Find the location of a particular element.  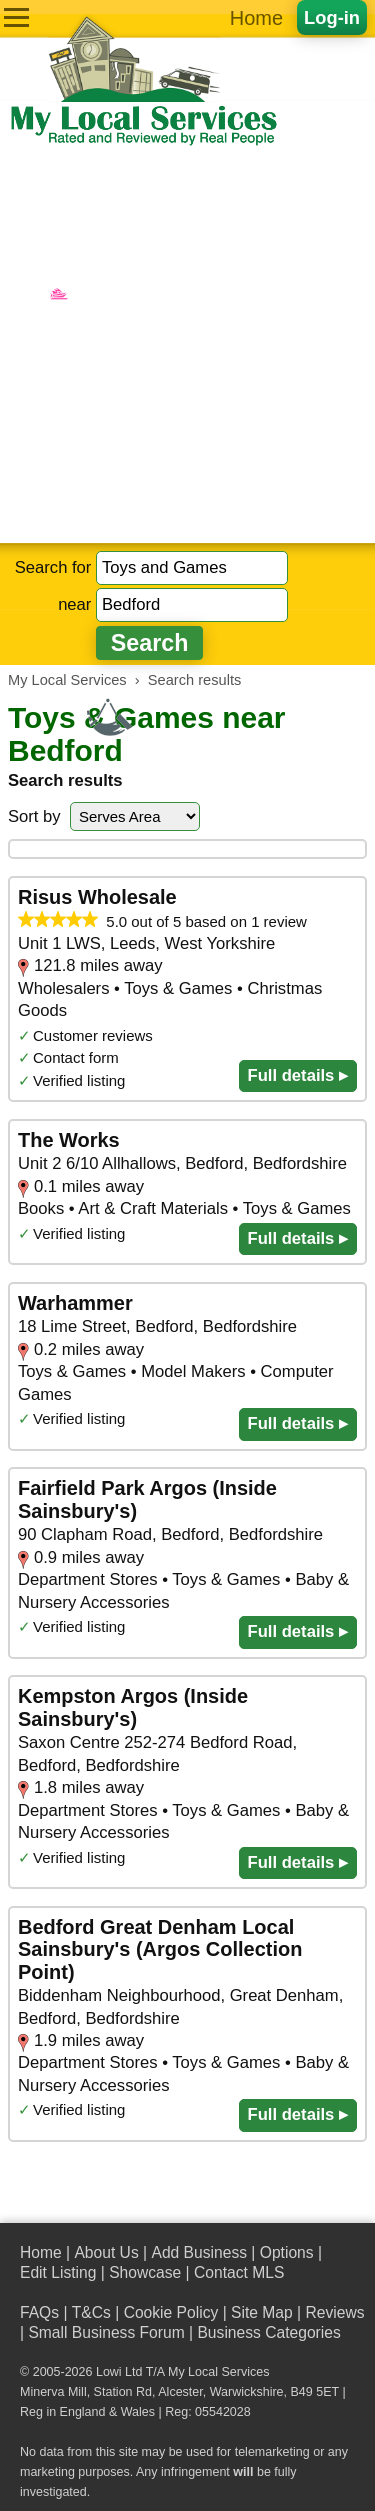

select speedboat or watercraft vehicle is located at coordinates (59, 291).